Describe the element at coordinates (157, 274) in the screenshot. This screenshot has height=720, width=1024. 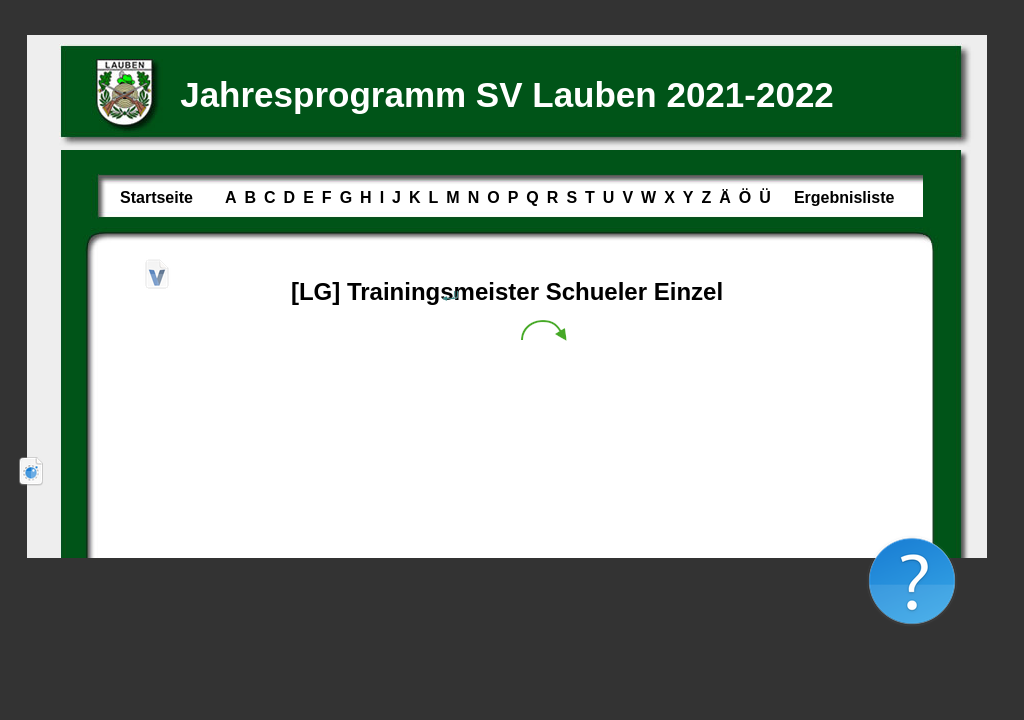
I see `a v programming language source file` at that location.